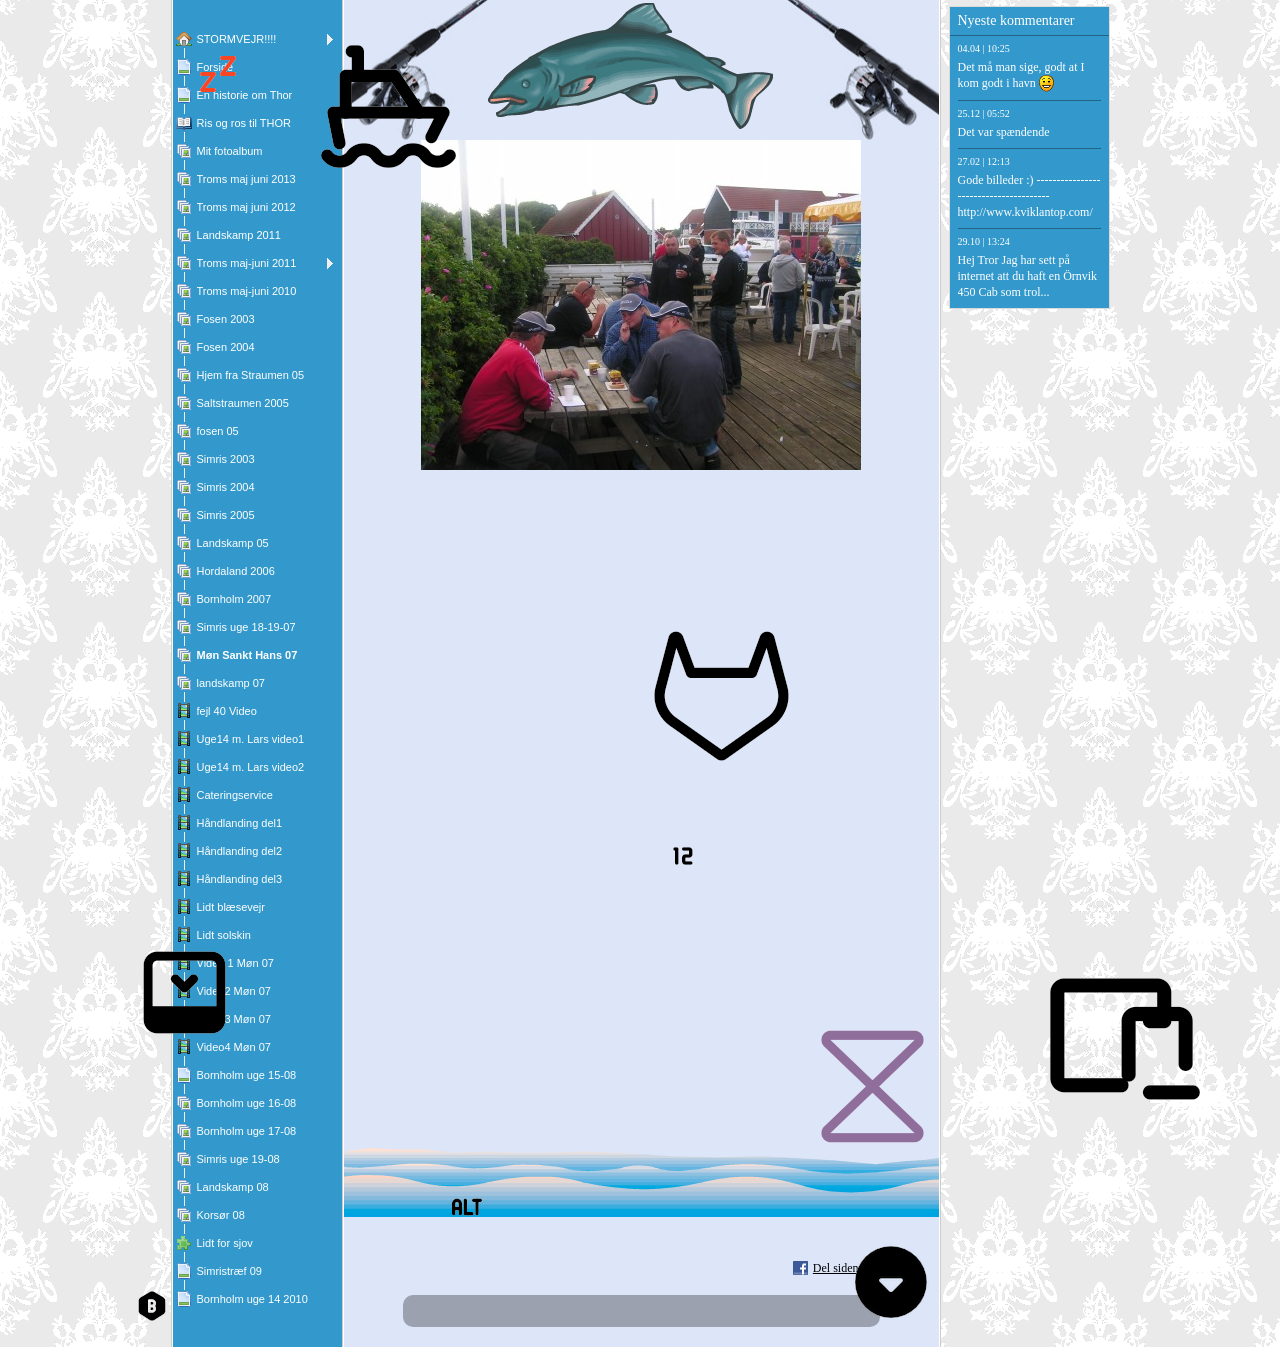 The width and height of the screenshot is (1280, 1347). I want to click on expand dropdown menu, so click(891, 1282).